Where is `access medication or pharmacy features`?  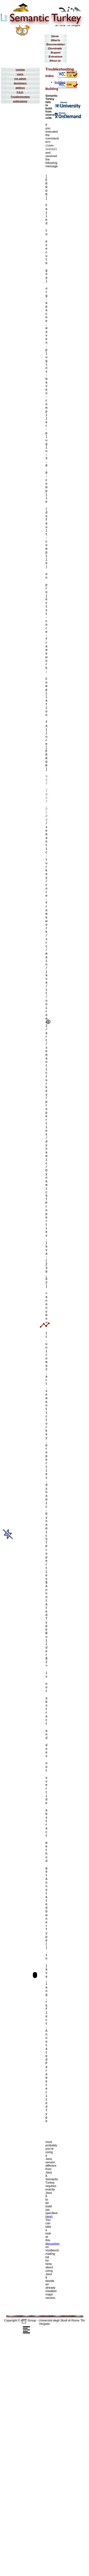 access medication or pharmacy features is located at coordinates (35, 1975).